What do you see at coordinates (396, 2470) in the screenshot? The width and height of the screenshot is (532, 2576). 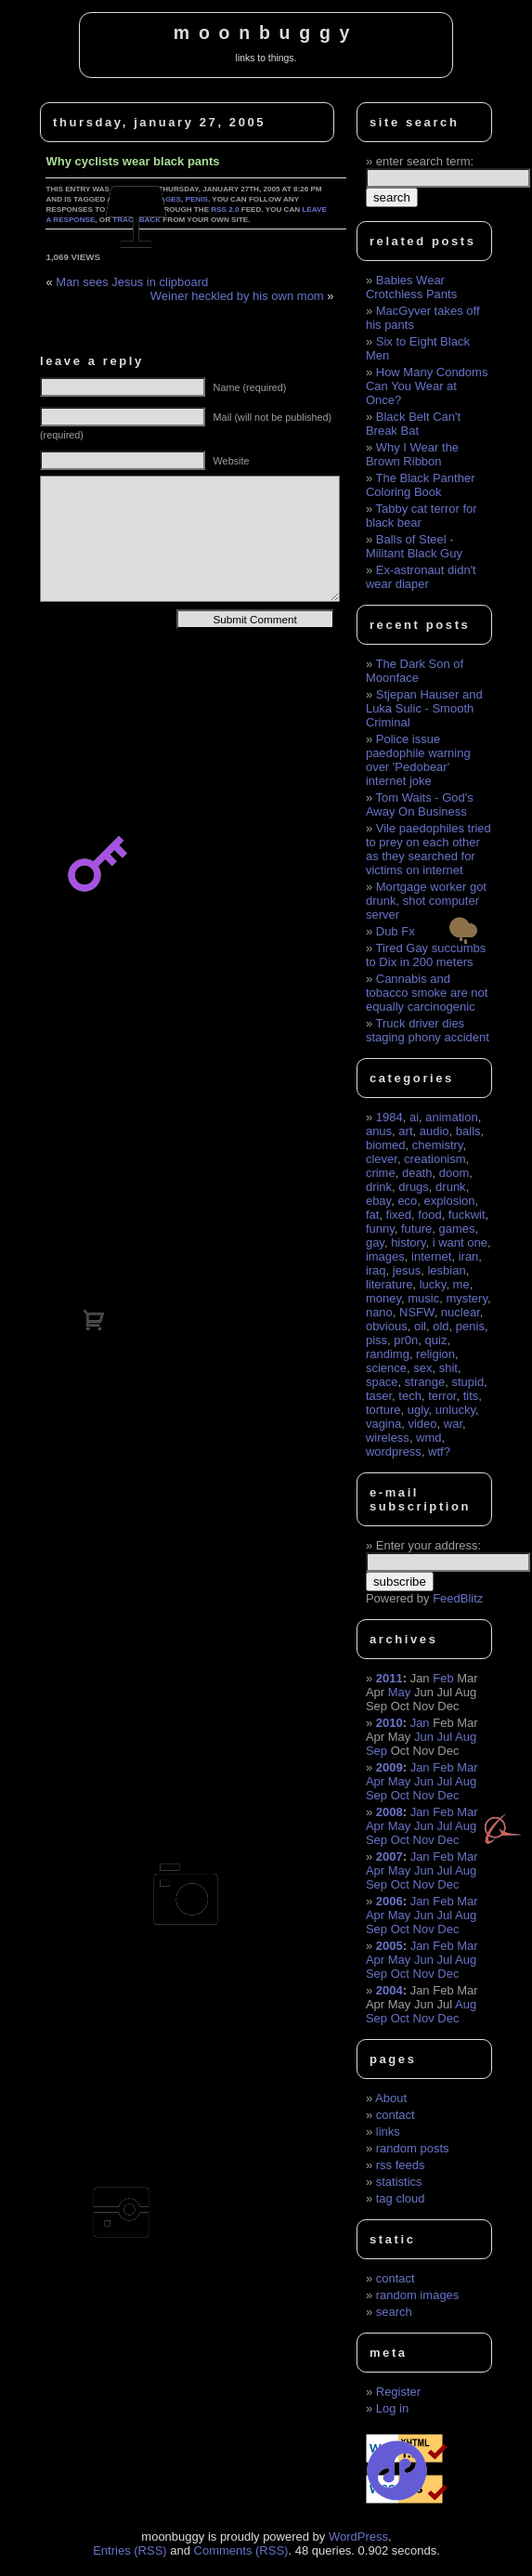 I see `open wechat mini program` at bounding box center [396, 2470].